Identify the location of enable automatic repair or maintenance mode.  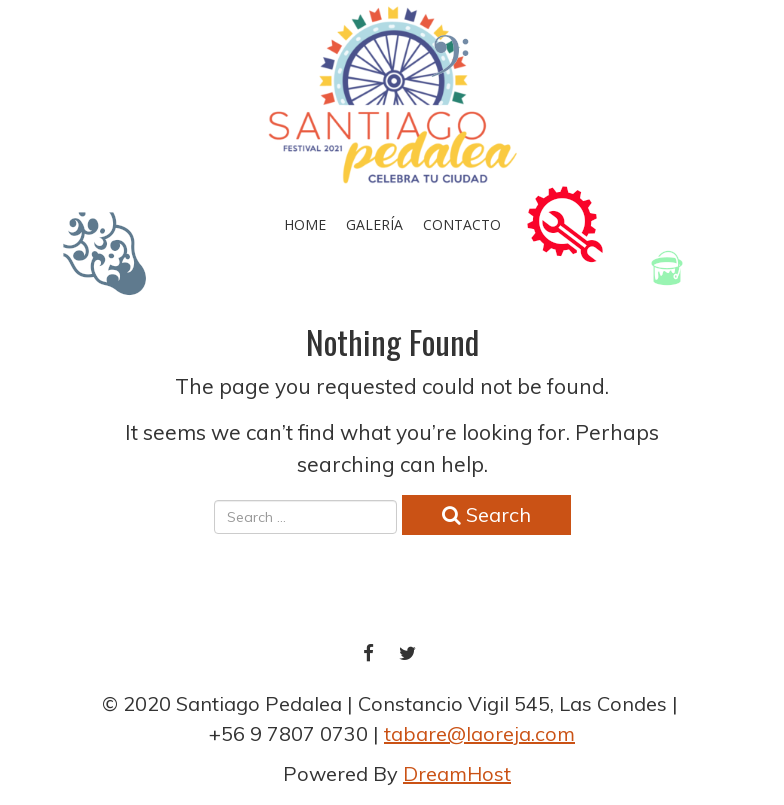
(565, 224).